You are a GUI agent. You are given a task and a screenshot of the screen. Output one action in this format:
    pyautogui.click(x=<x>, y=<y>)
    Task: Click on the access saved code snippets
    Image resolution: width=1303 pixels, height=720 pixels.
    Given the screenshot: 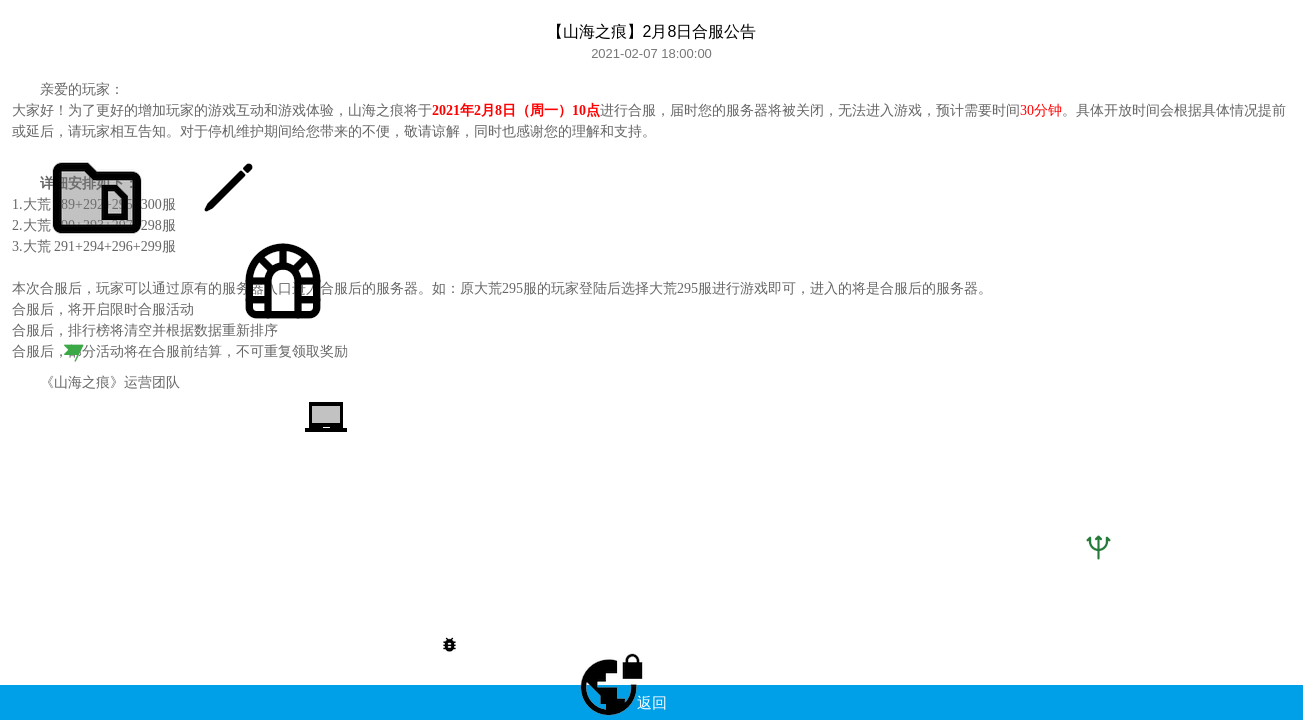 What is the action you would take?
    pyautogui.click(x=97, y=198)
    